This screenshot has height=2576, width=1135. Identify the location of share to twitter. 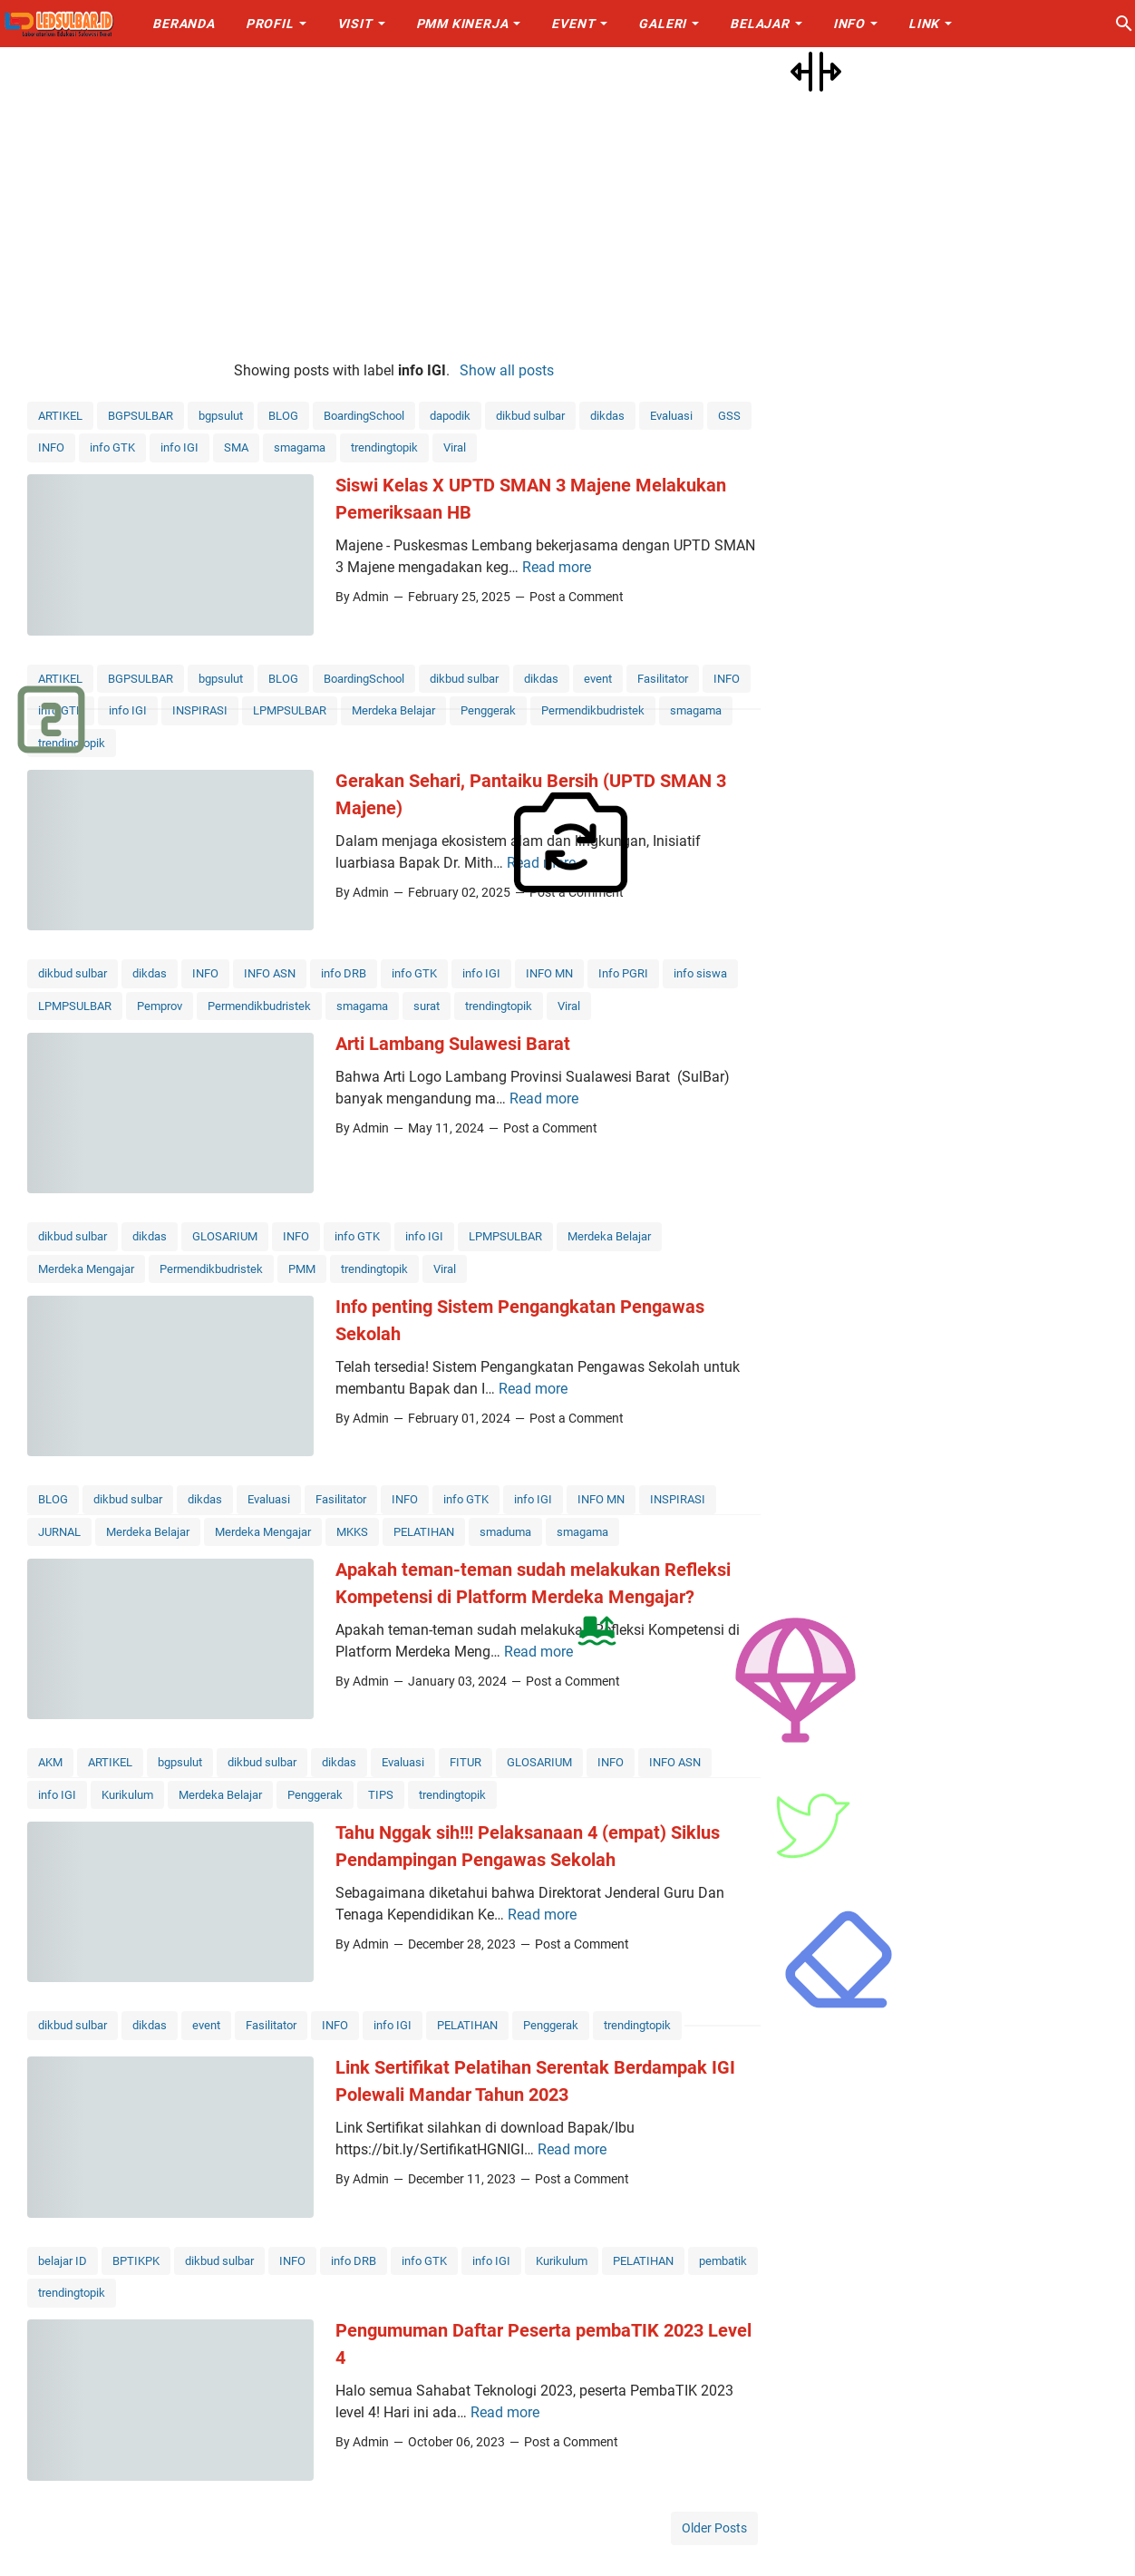
(809, 1823).